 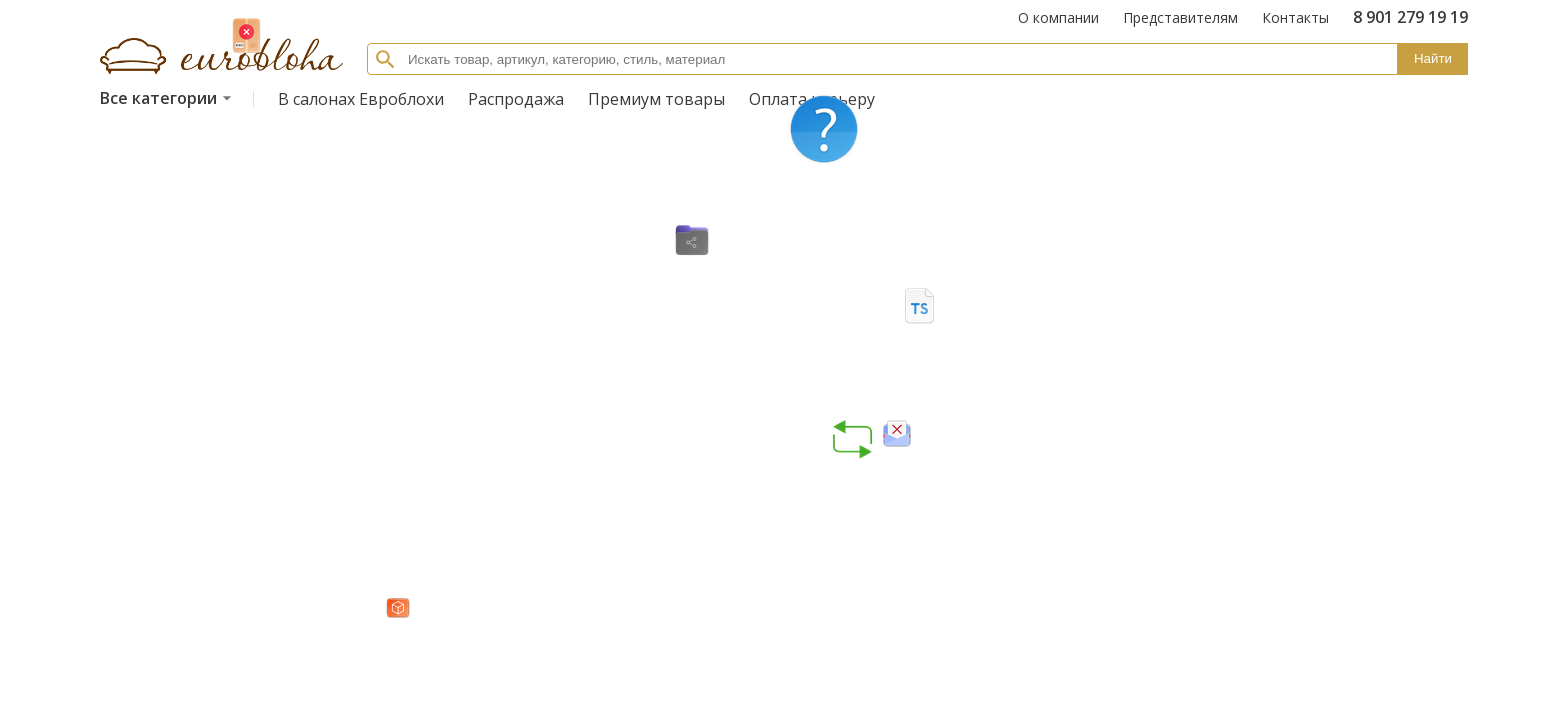 I want to click on sync or refresh mail inbox, so click(x=853, y=439).